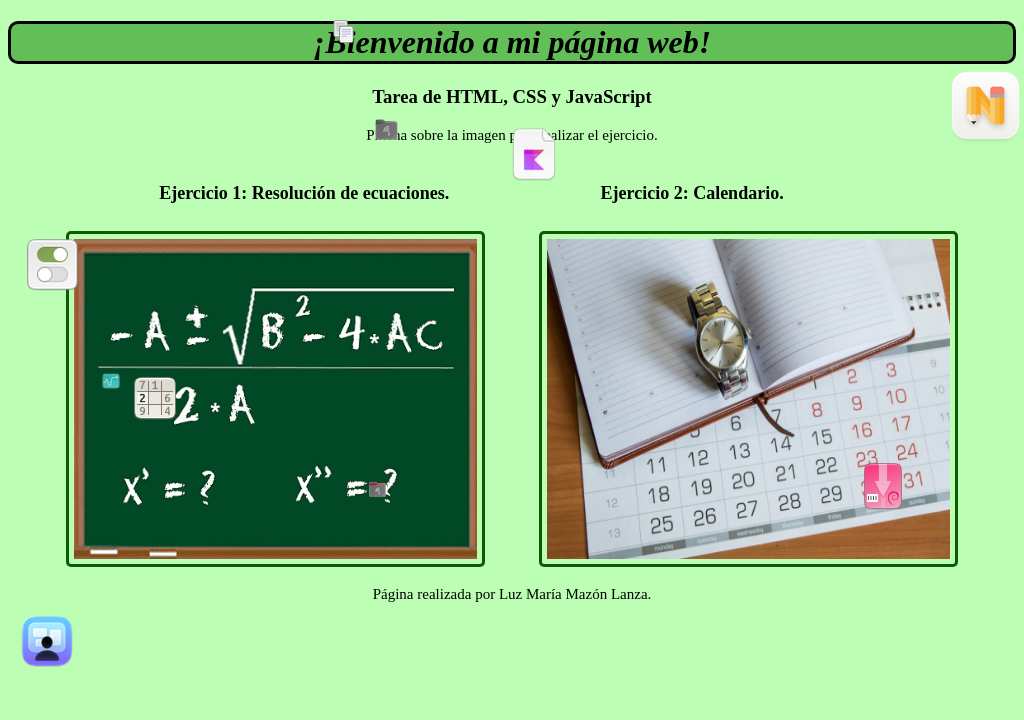  Describe the element at coordinates (155, 398) in the screenshot. I see `open the sudoku puzzle game` at that location.